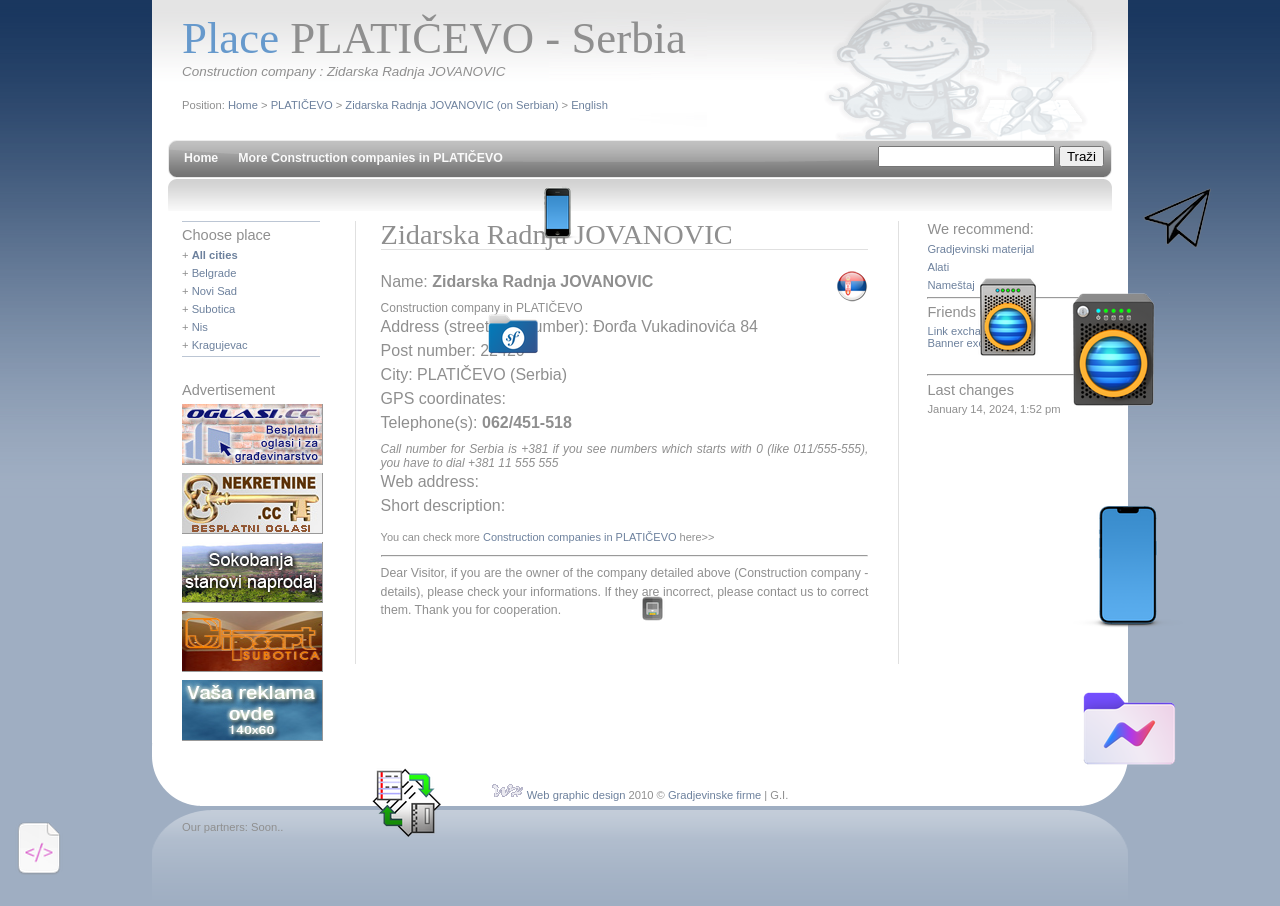 This screenshot has width=1280, height=906. What do you see at coordinates (39, 848) in the screenshot?
I see `an XML or markup file` at bounding box center [39, 848].